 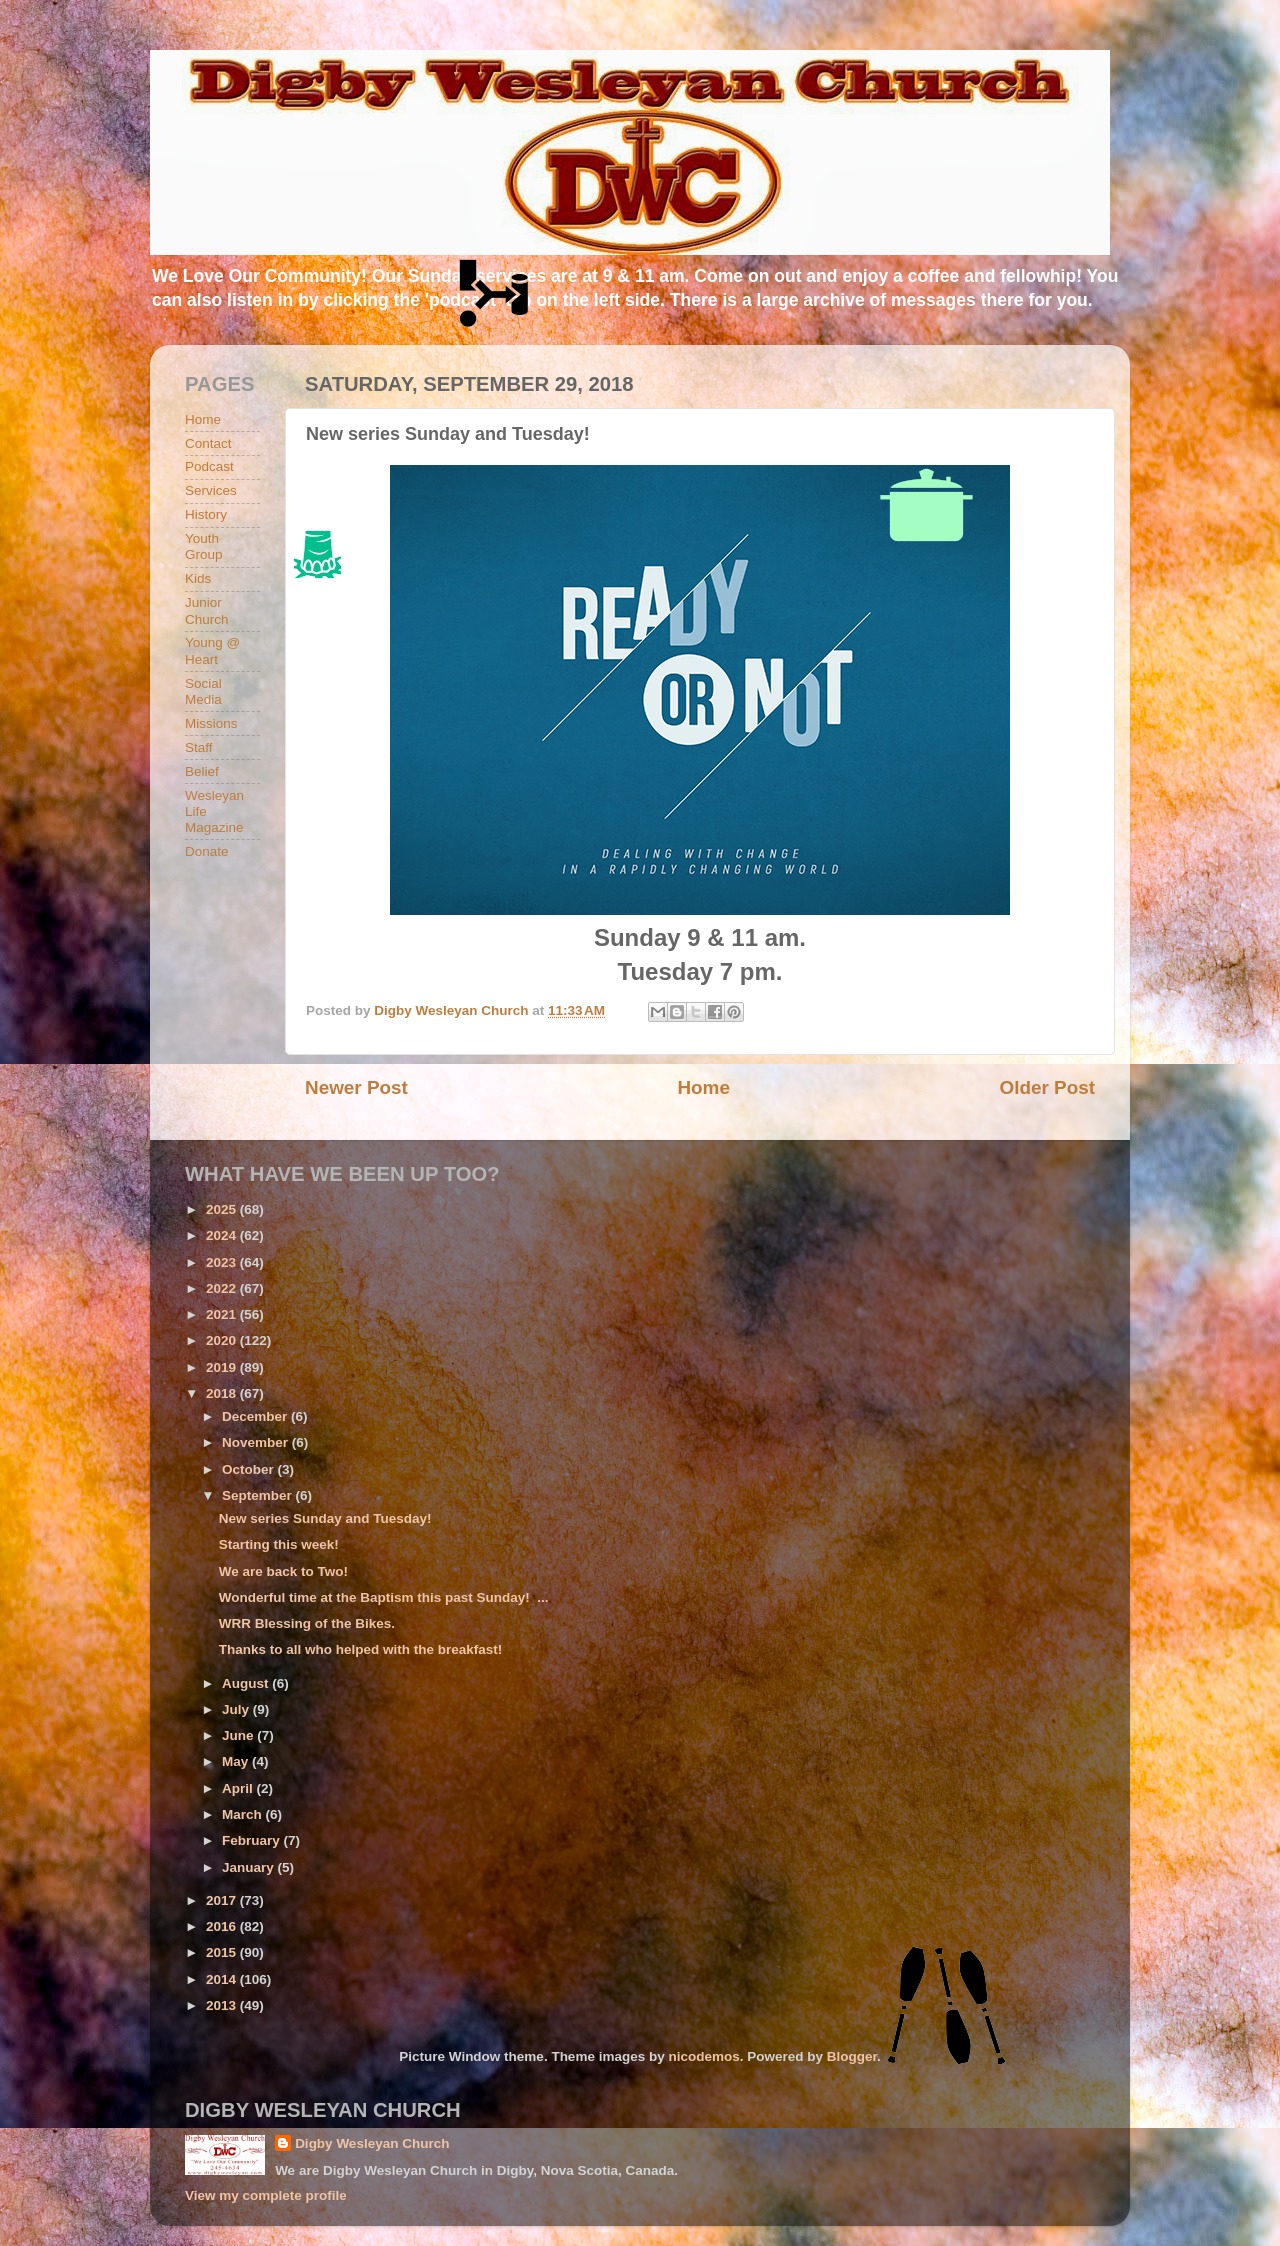 What do you see at coordinates (317, 554) in the screenshot?
I see `perform a stomp attack` at bounding box center [317, 554].